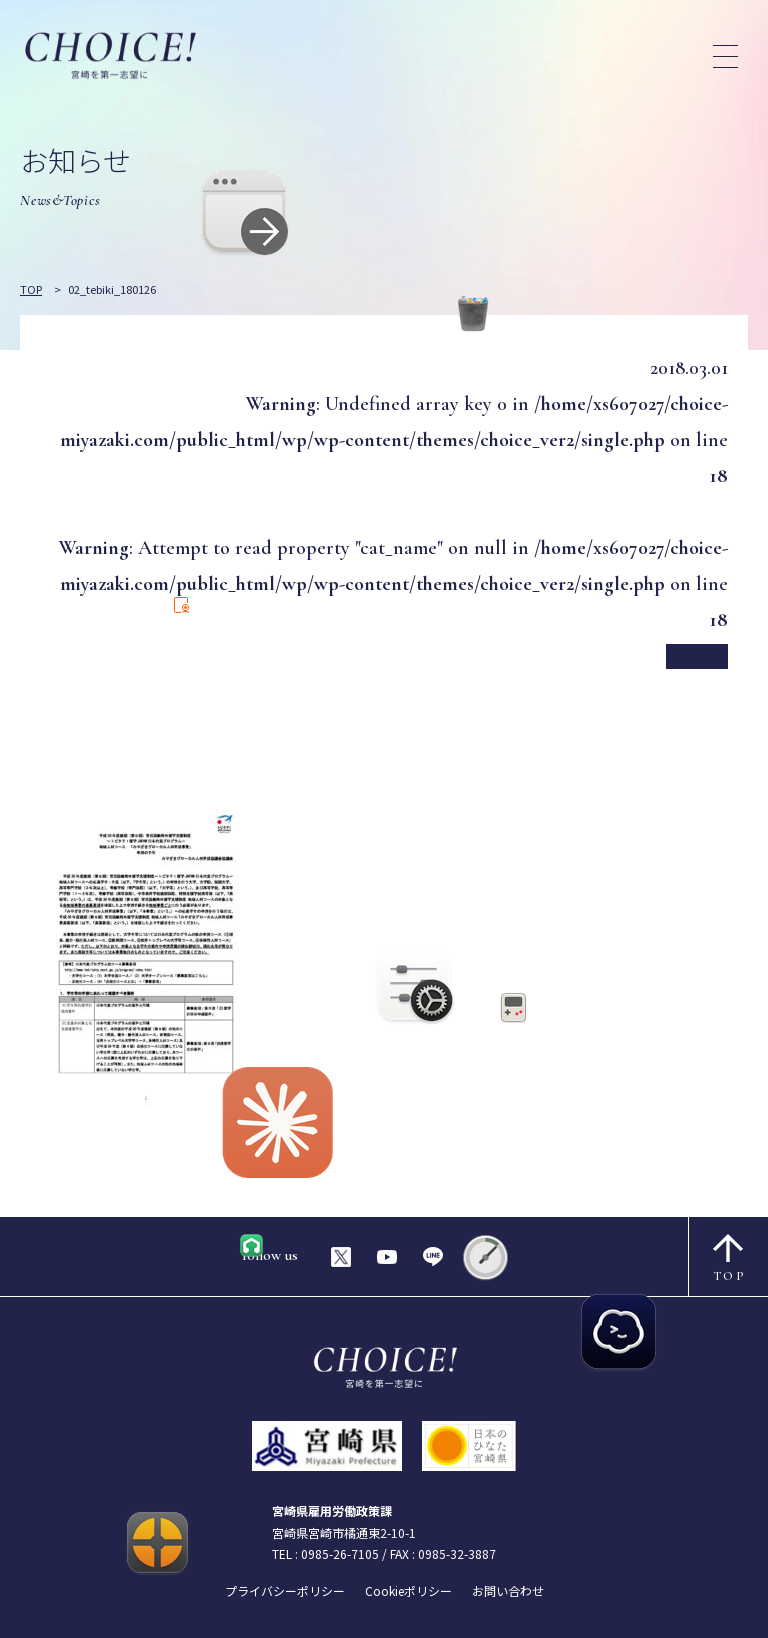 This screenshot has width=768, height=1638. What do you see at coordinates (157, 1542) in the screenshot?
I see `launch team fortress classic` at bounding box center [157, 1542].